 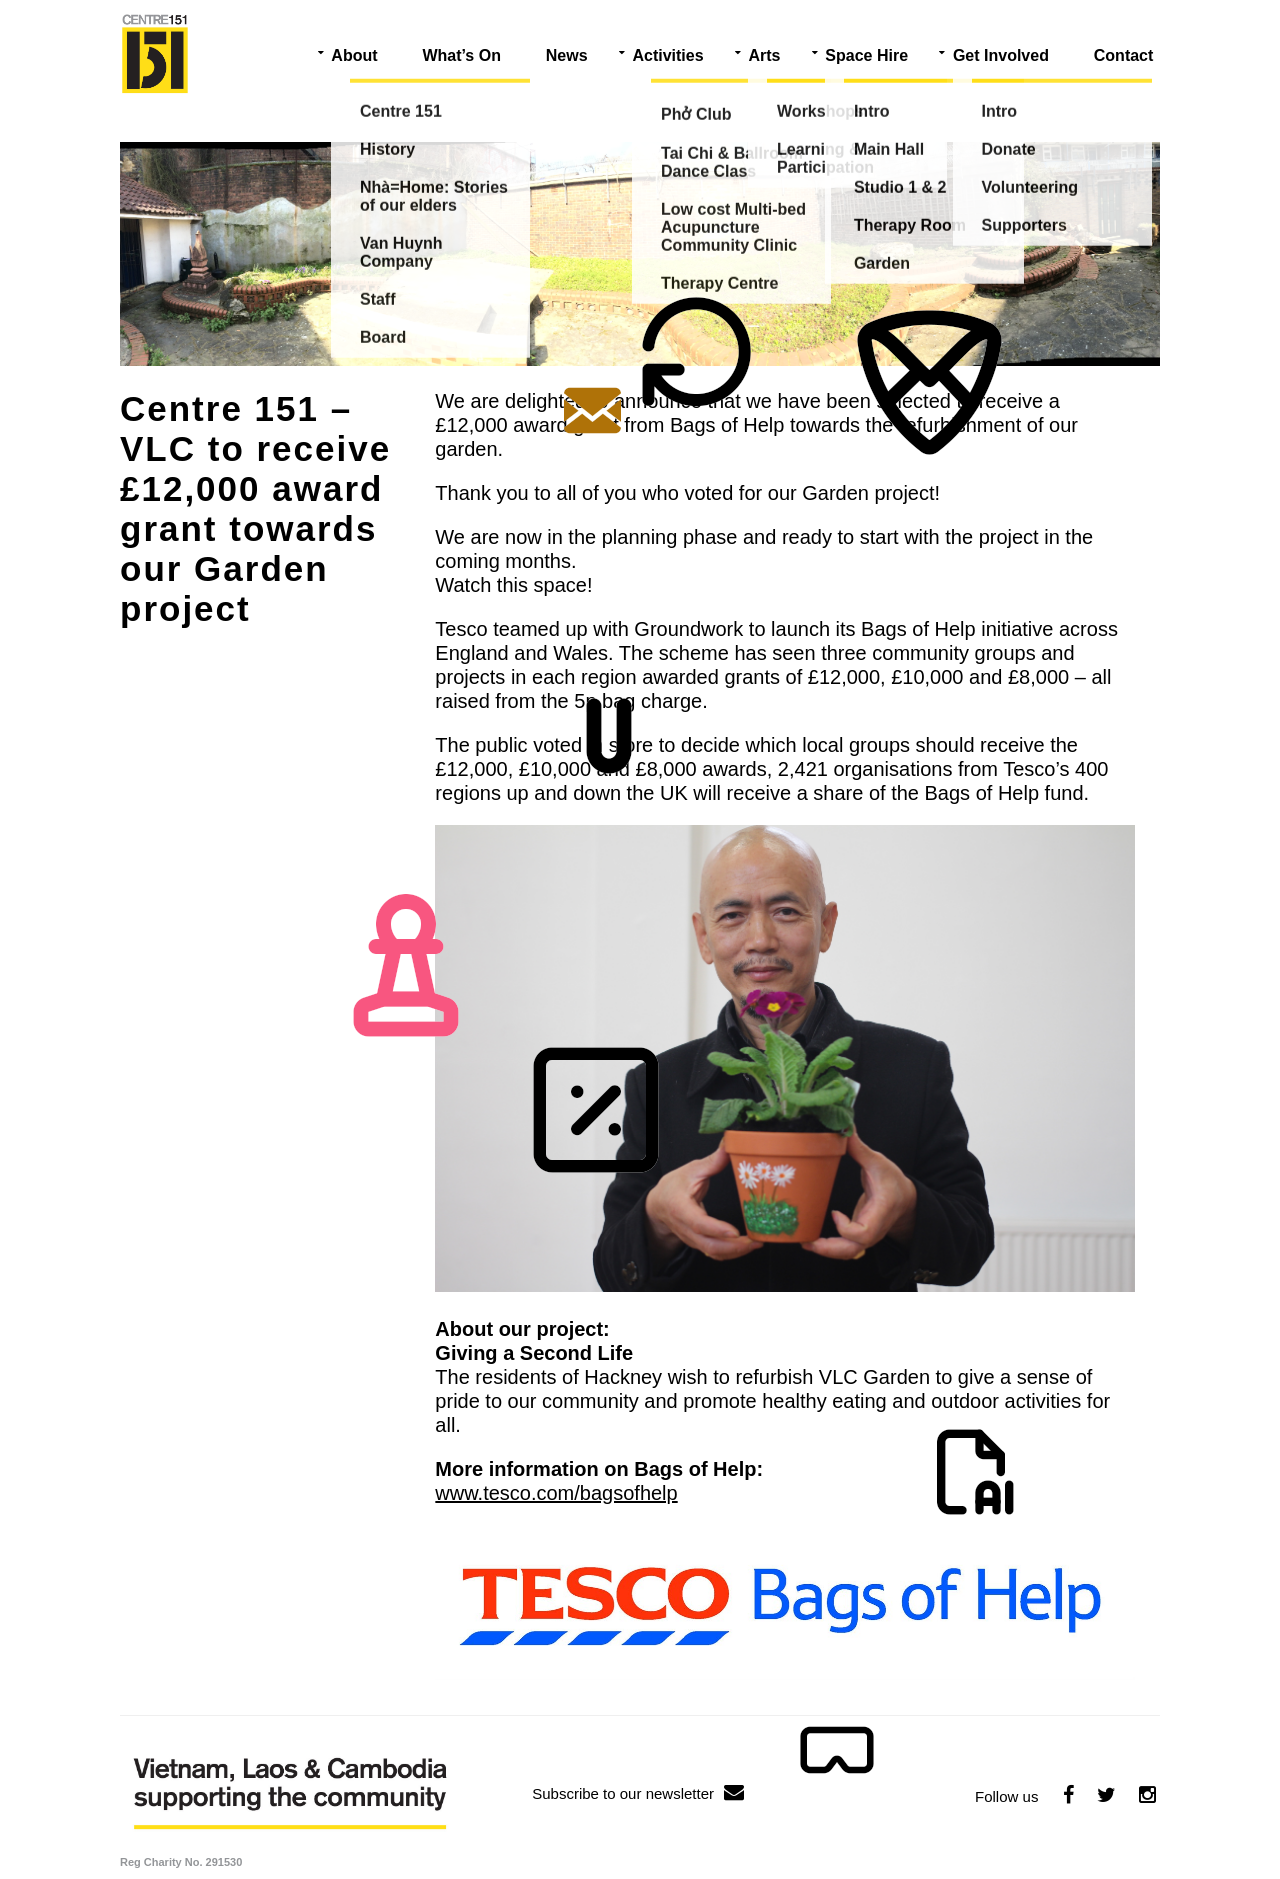 What do you see at coordinates (696, 351) in the screenshot?
I see `rotate image or content clockwise` at bounding box center [696, 351].